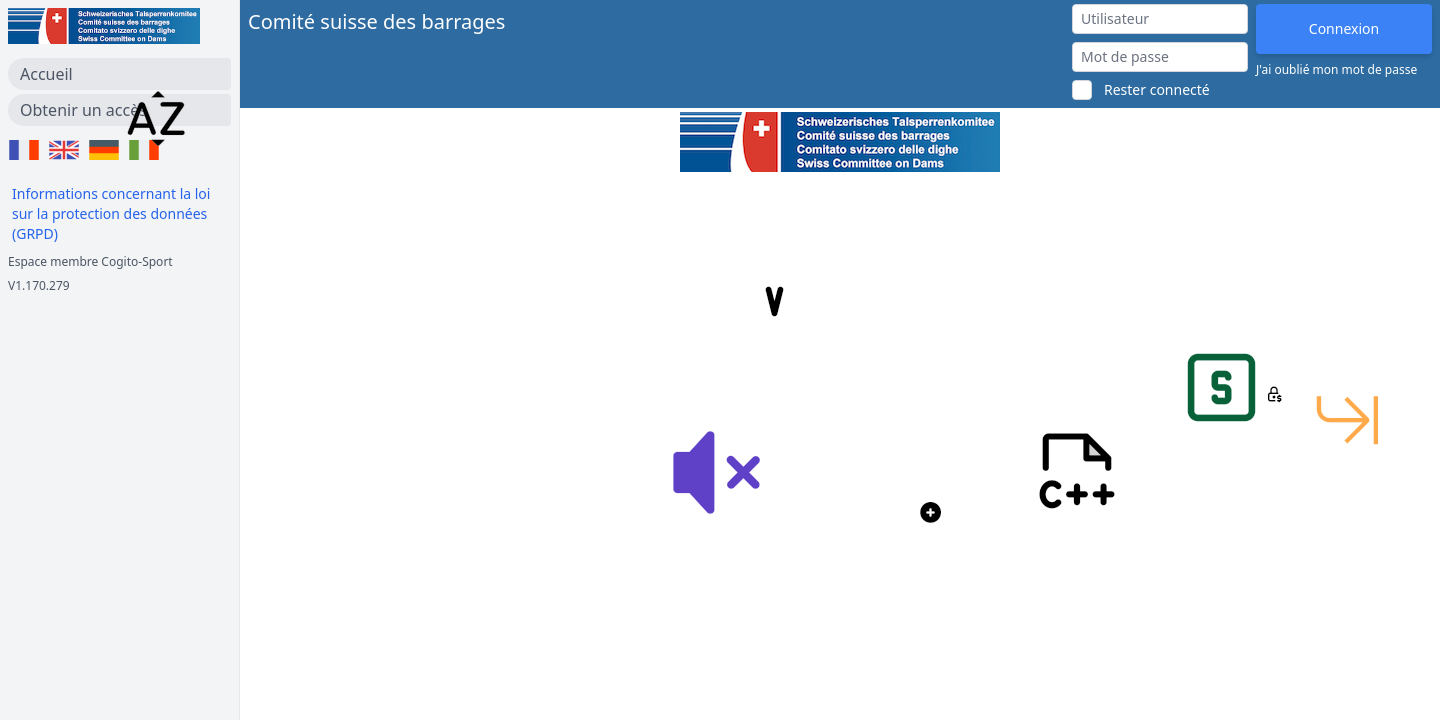  Describe the element at coordinates (1221, 387) in the screenshot. I see `indicates a shortcut or keyboard shortcut function` at that location.